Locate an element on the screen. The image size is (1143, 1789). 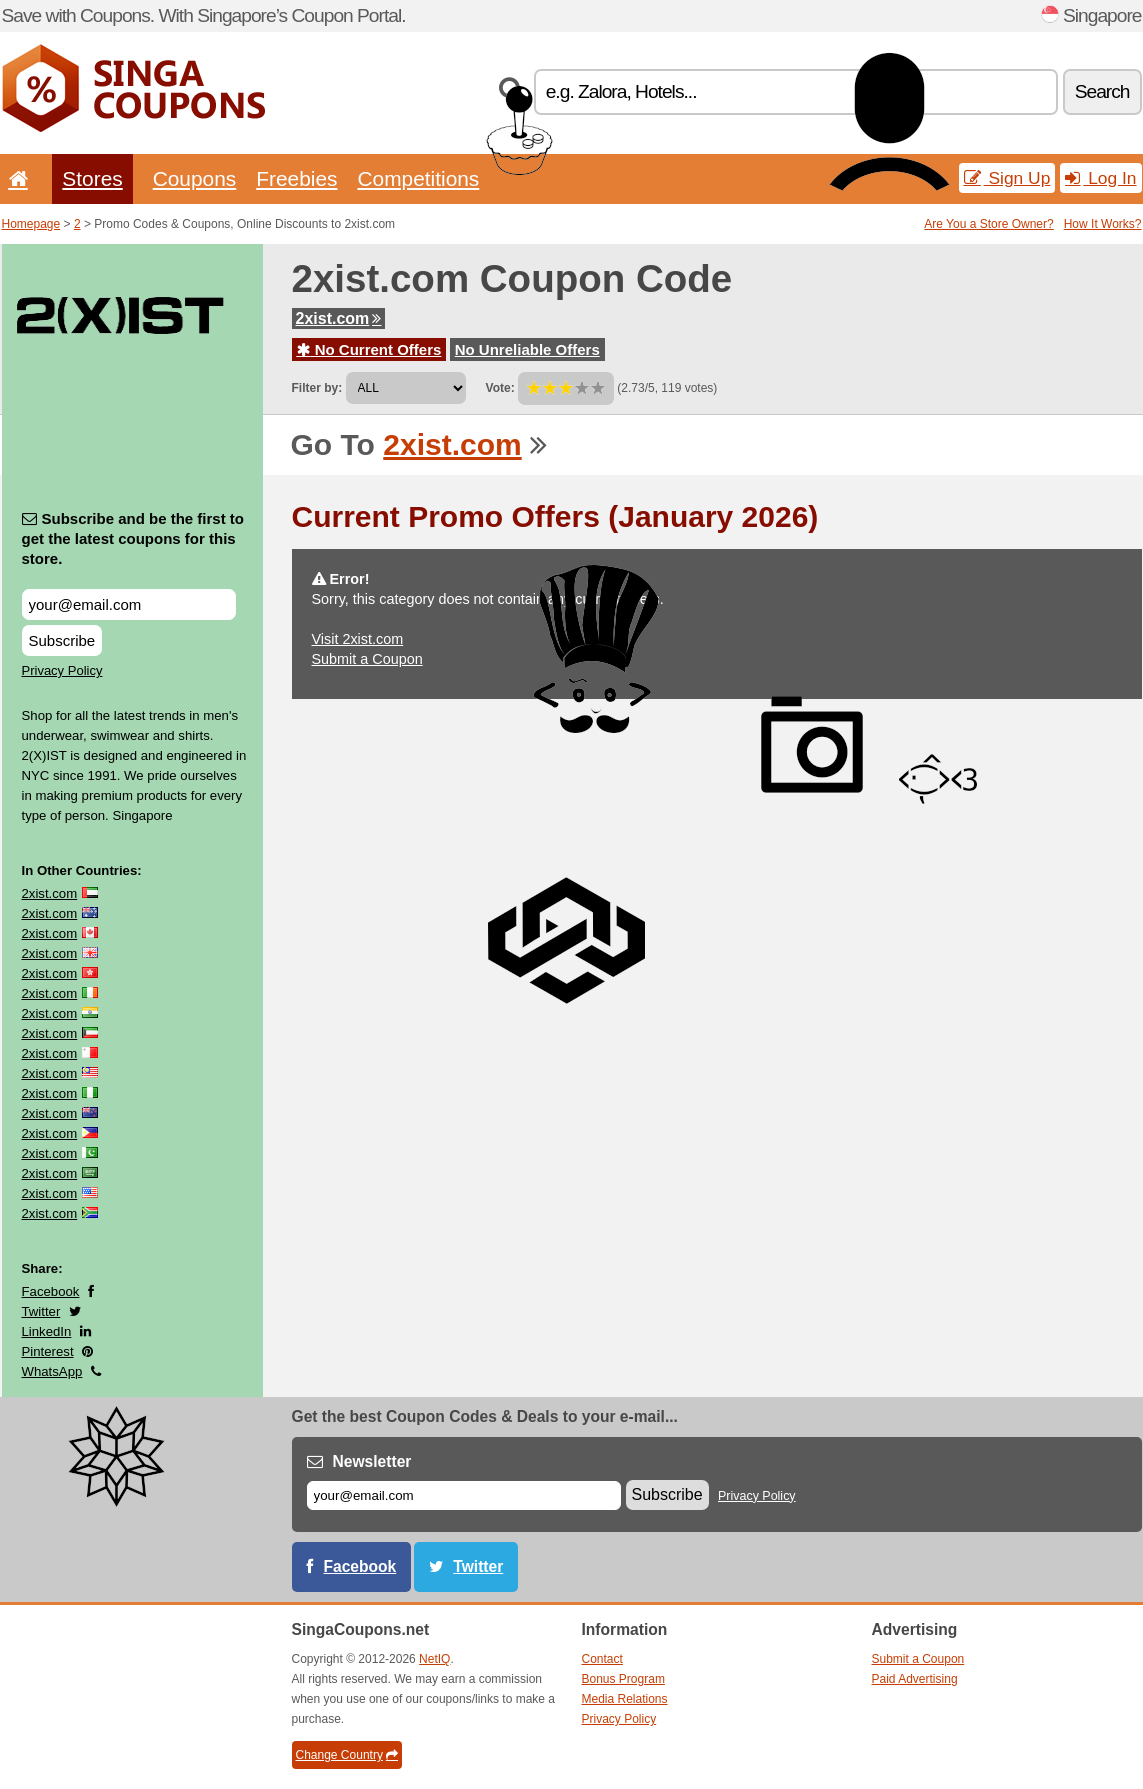
open fish shell terminal application is located at coordinates (938, 779).